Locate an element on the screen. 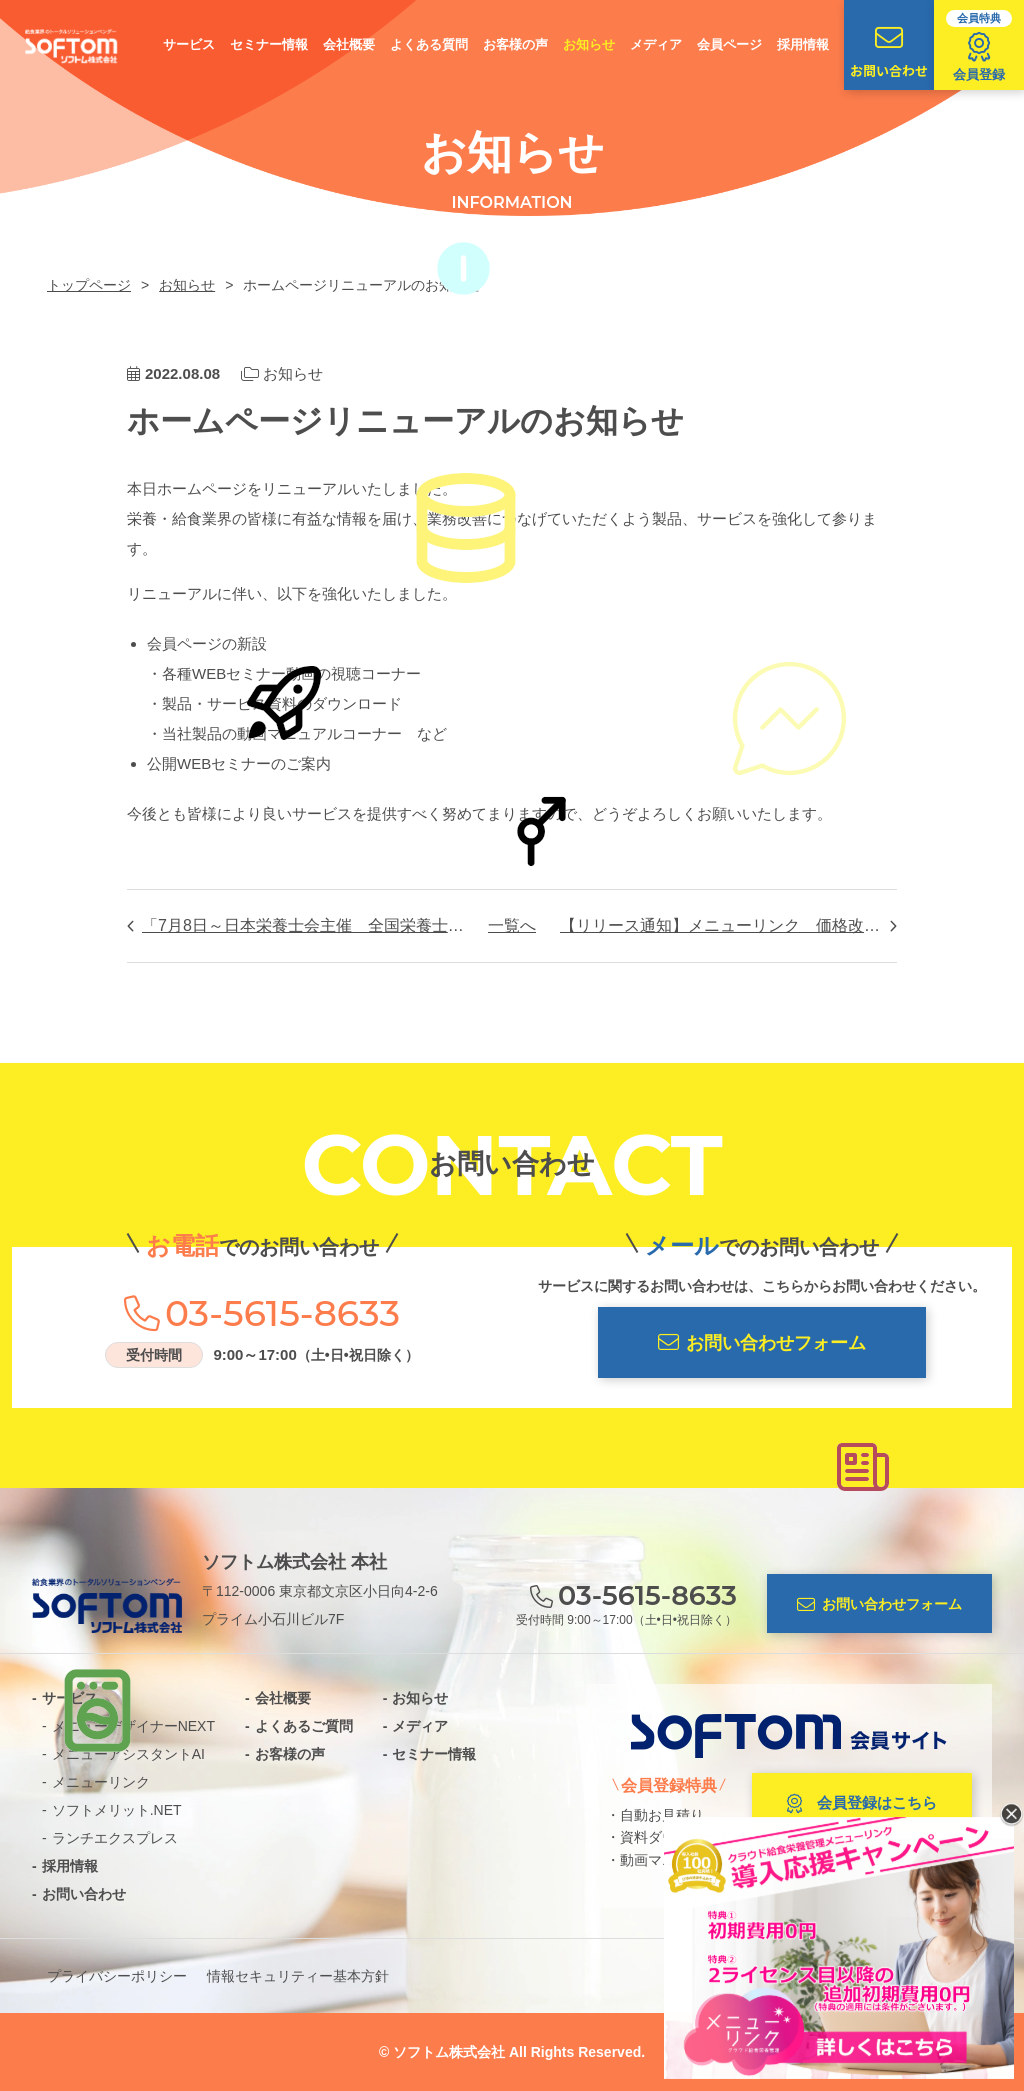  launch or deploy a project is located at coordinates (284, 703).